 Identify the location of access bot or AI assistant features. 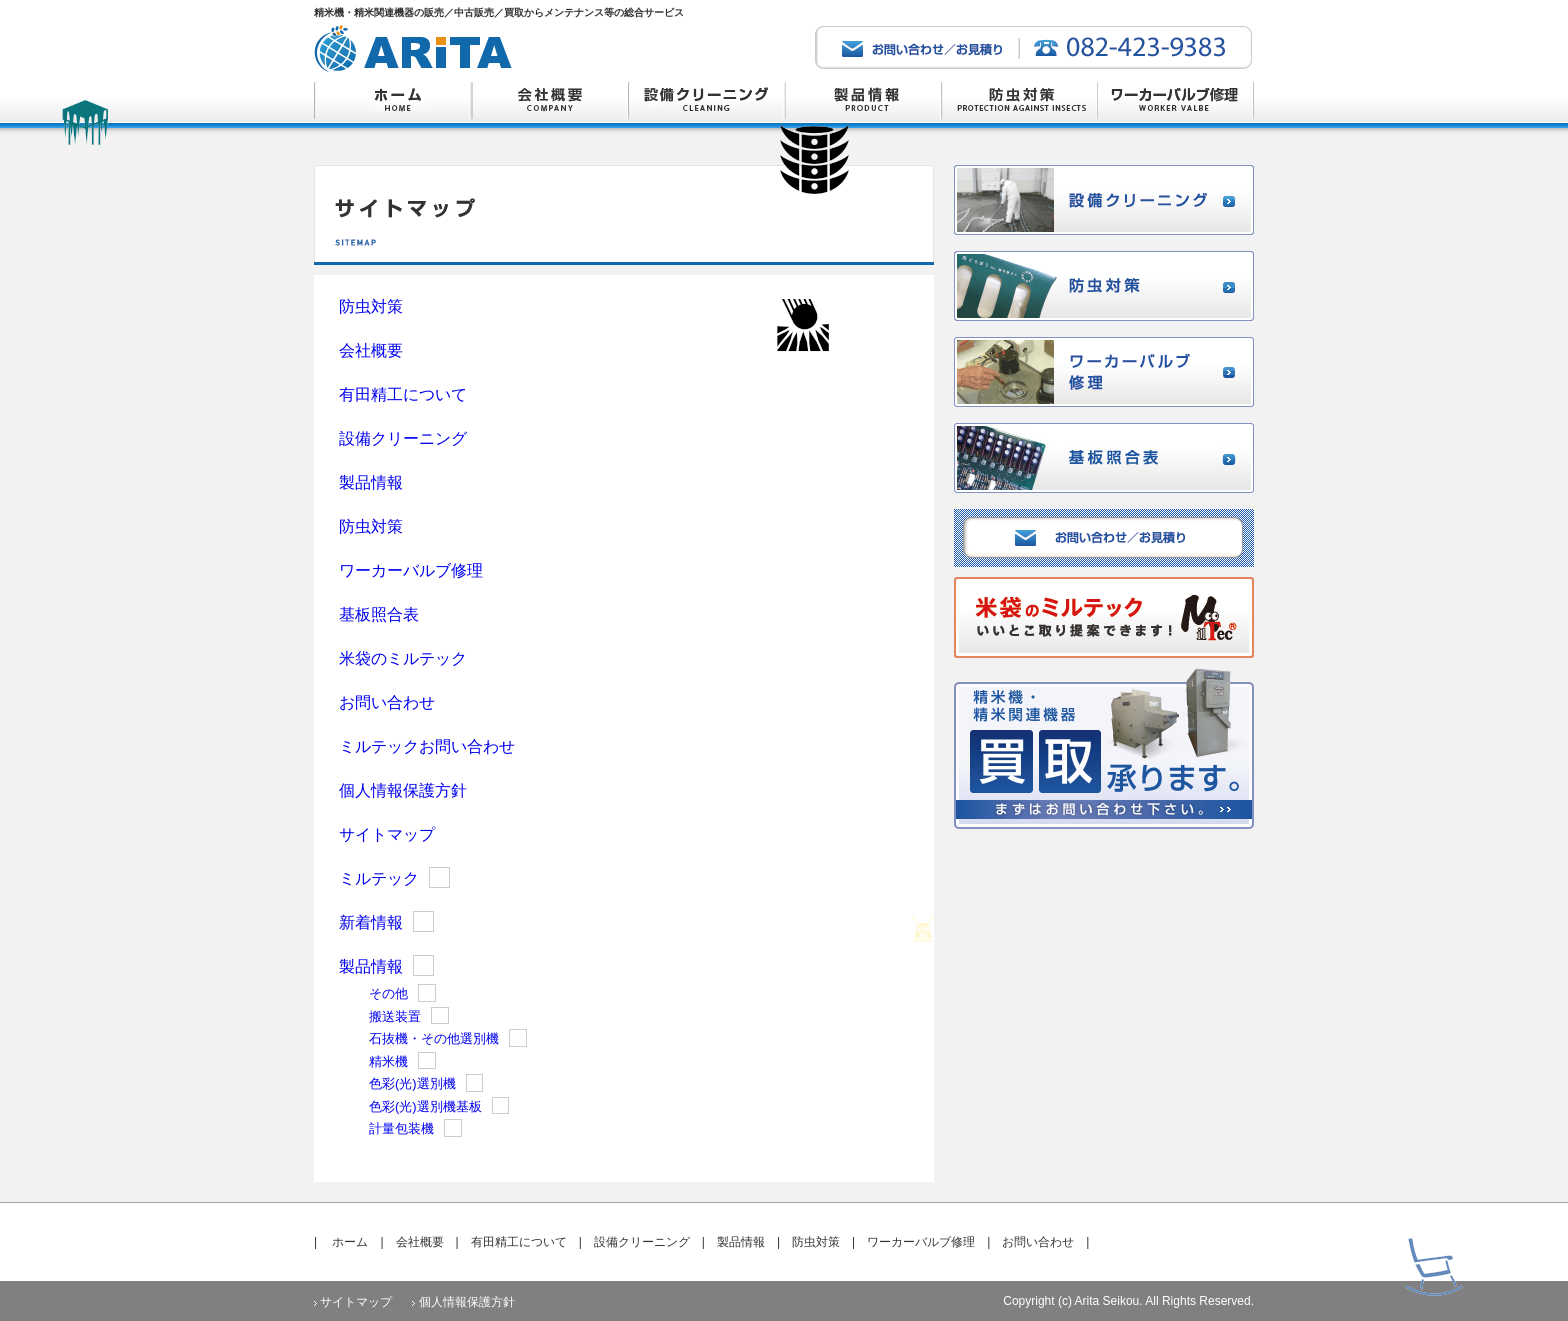
(923, 929).